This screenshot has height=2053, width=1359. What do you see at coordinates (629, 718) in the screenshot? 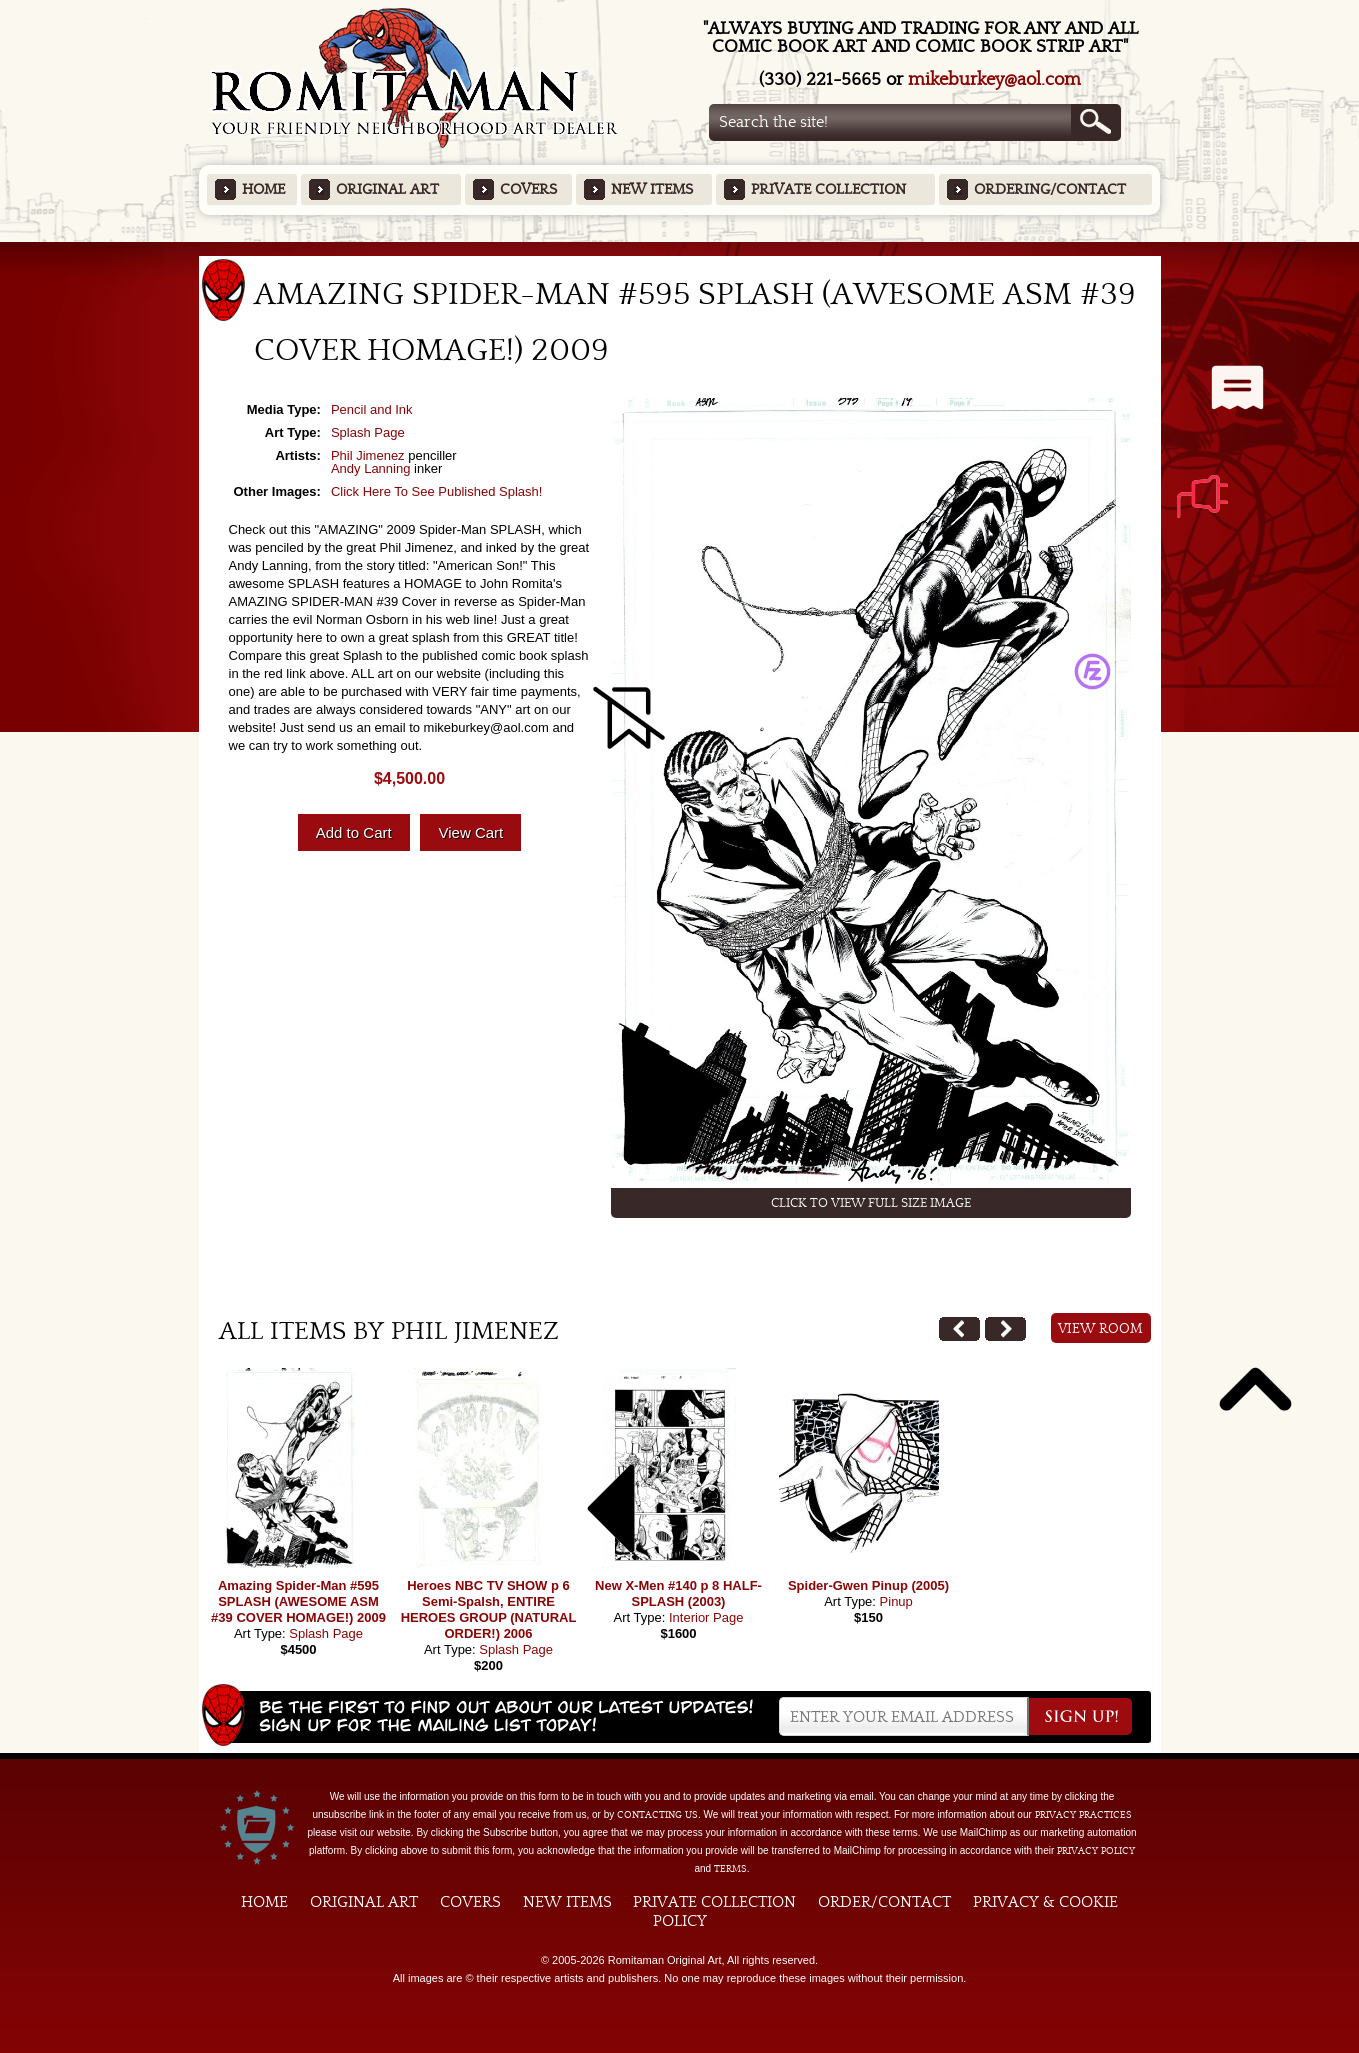
I see `remove bookmark from saved items` at bounding box center [629, 718].